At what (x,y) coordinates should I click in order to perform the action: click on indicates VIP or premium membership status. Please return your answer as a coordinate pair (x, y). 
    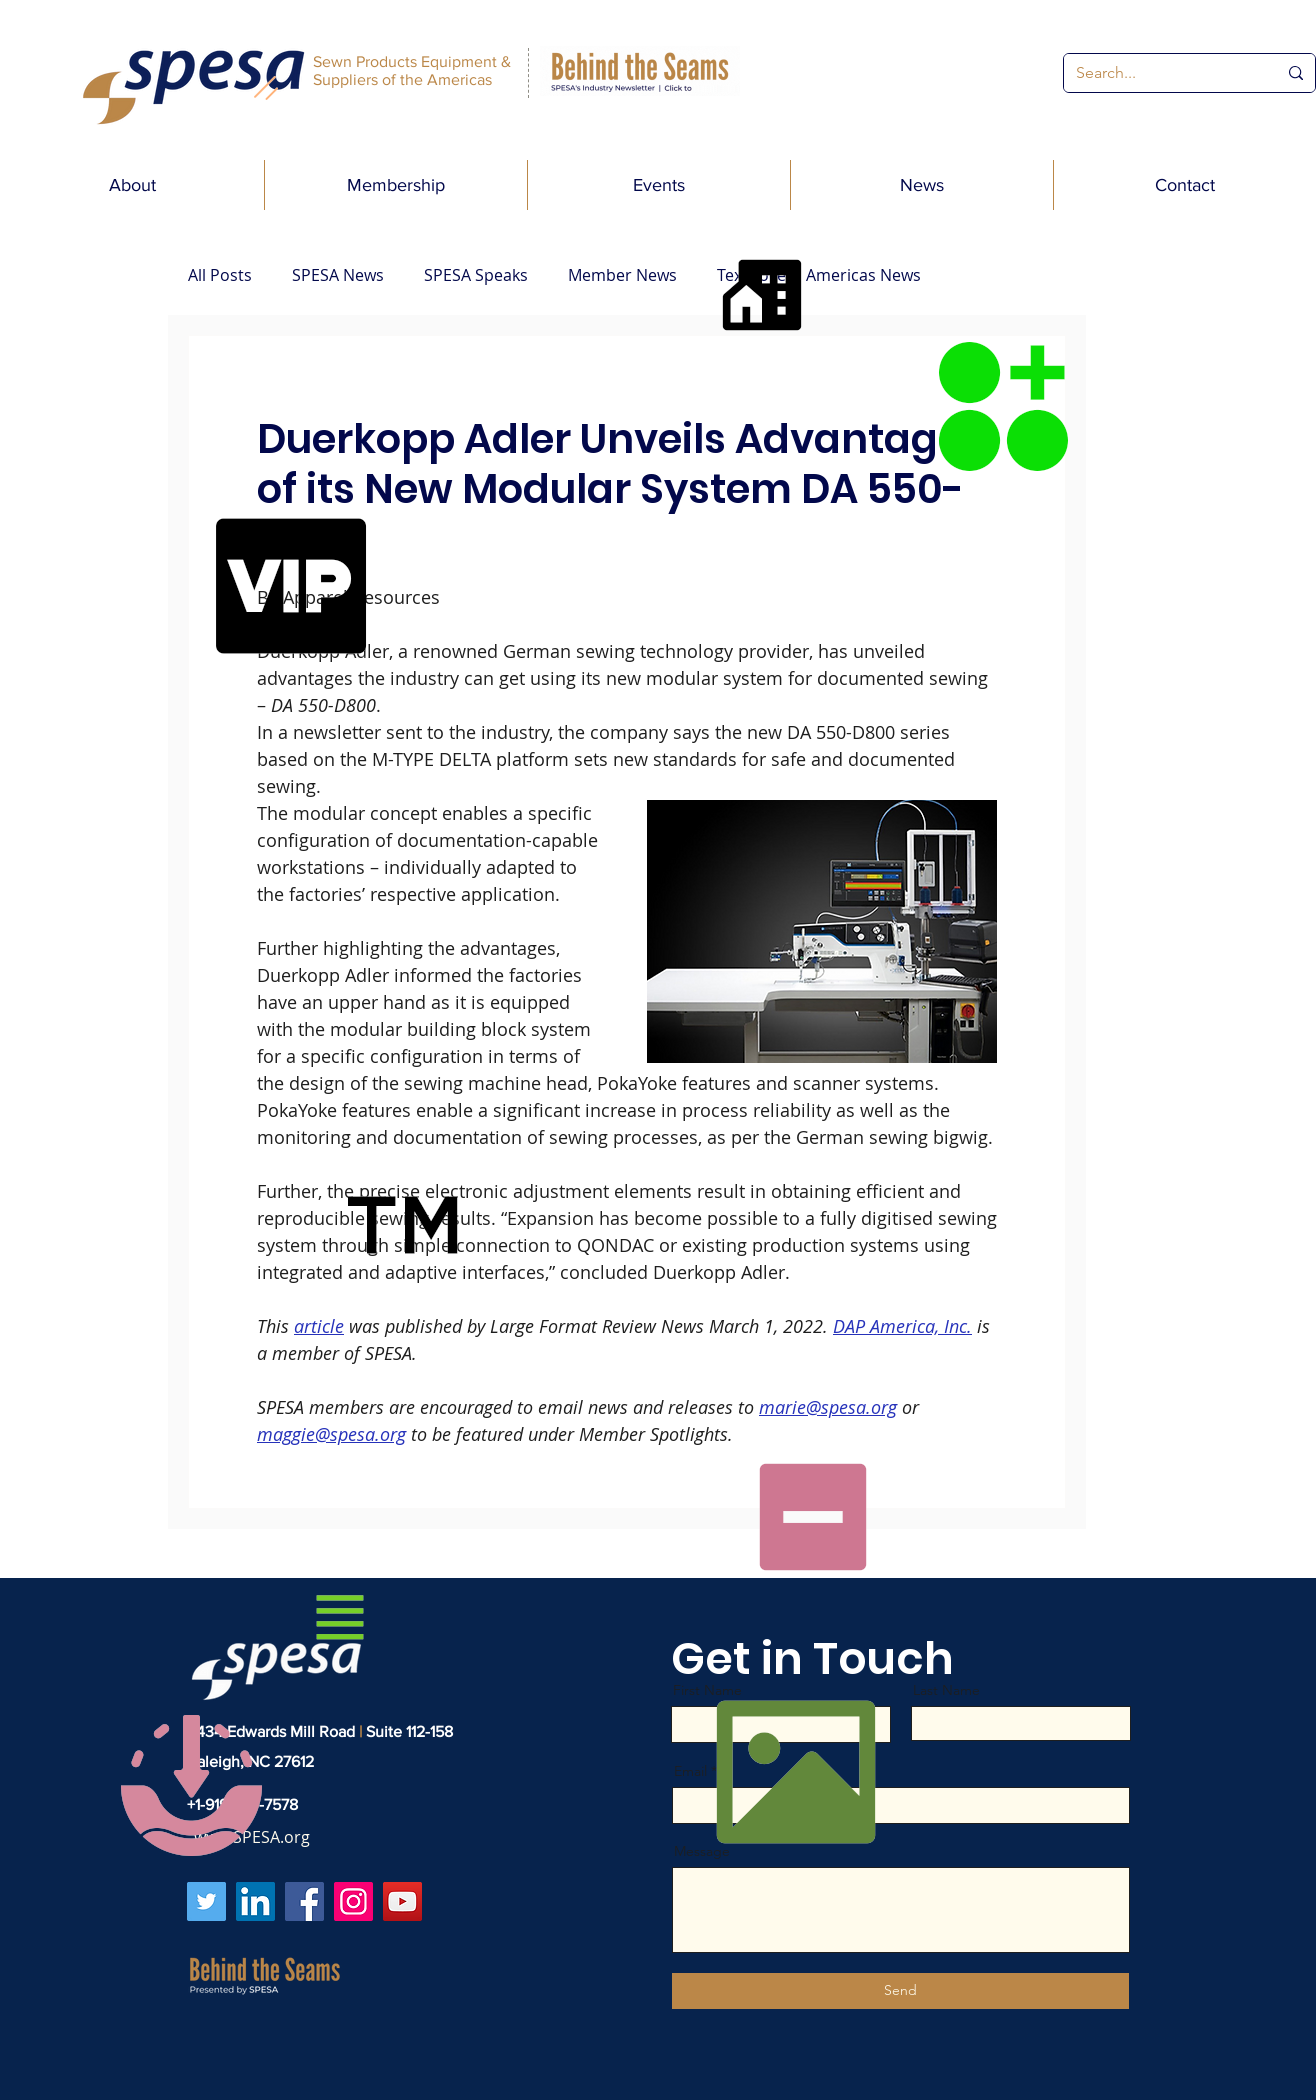
    Looking at the image, I should click on (291, 586).